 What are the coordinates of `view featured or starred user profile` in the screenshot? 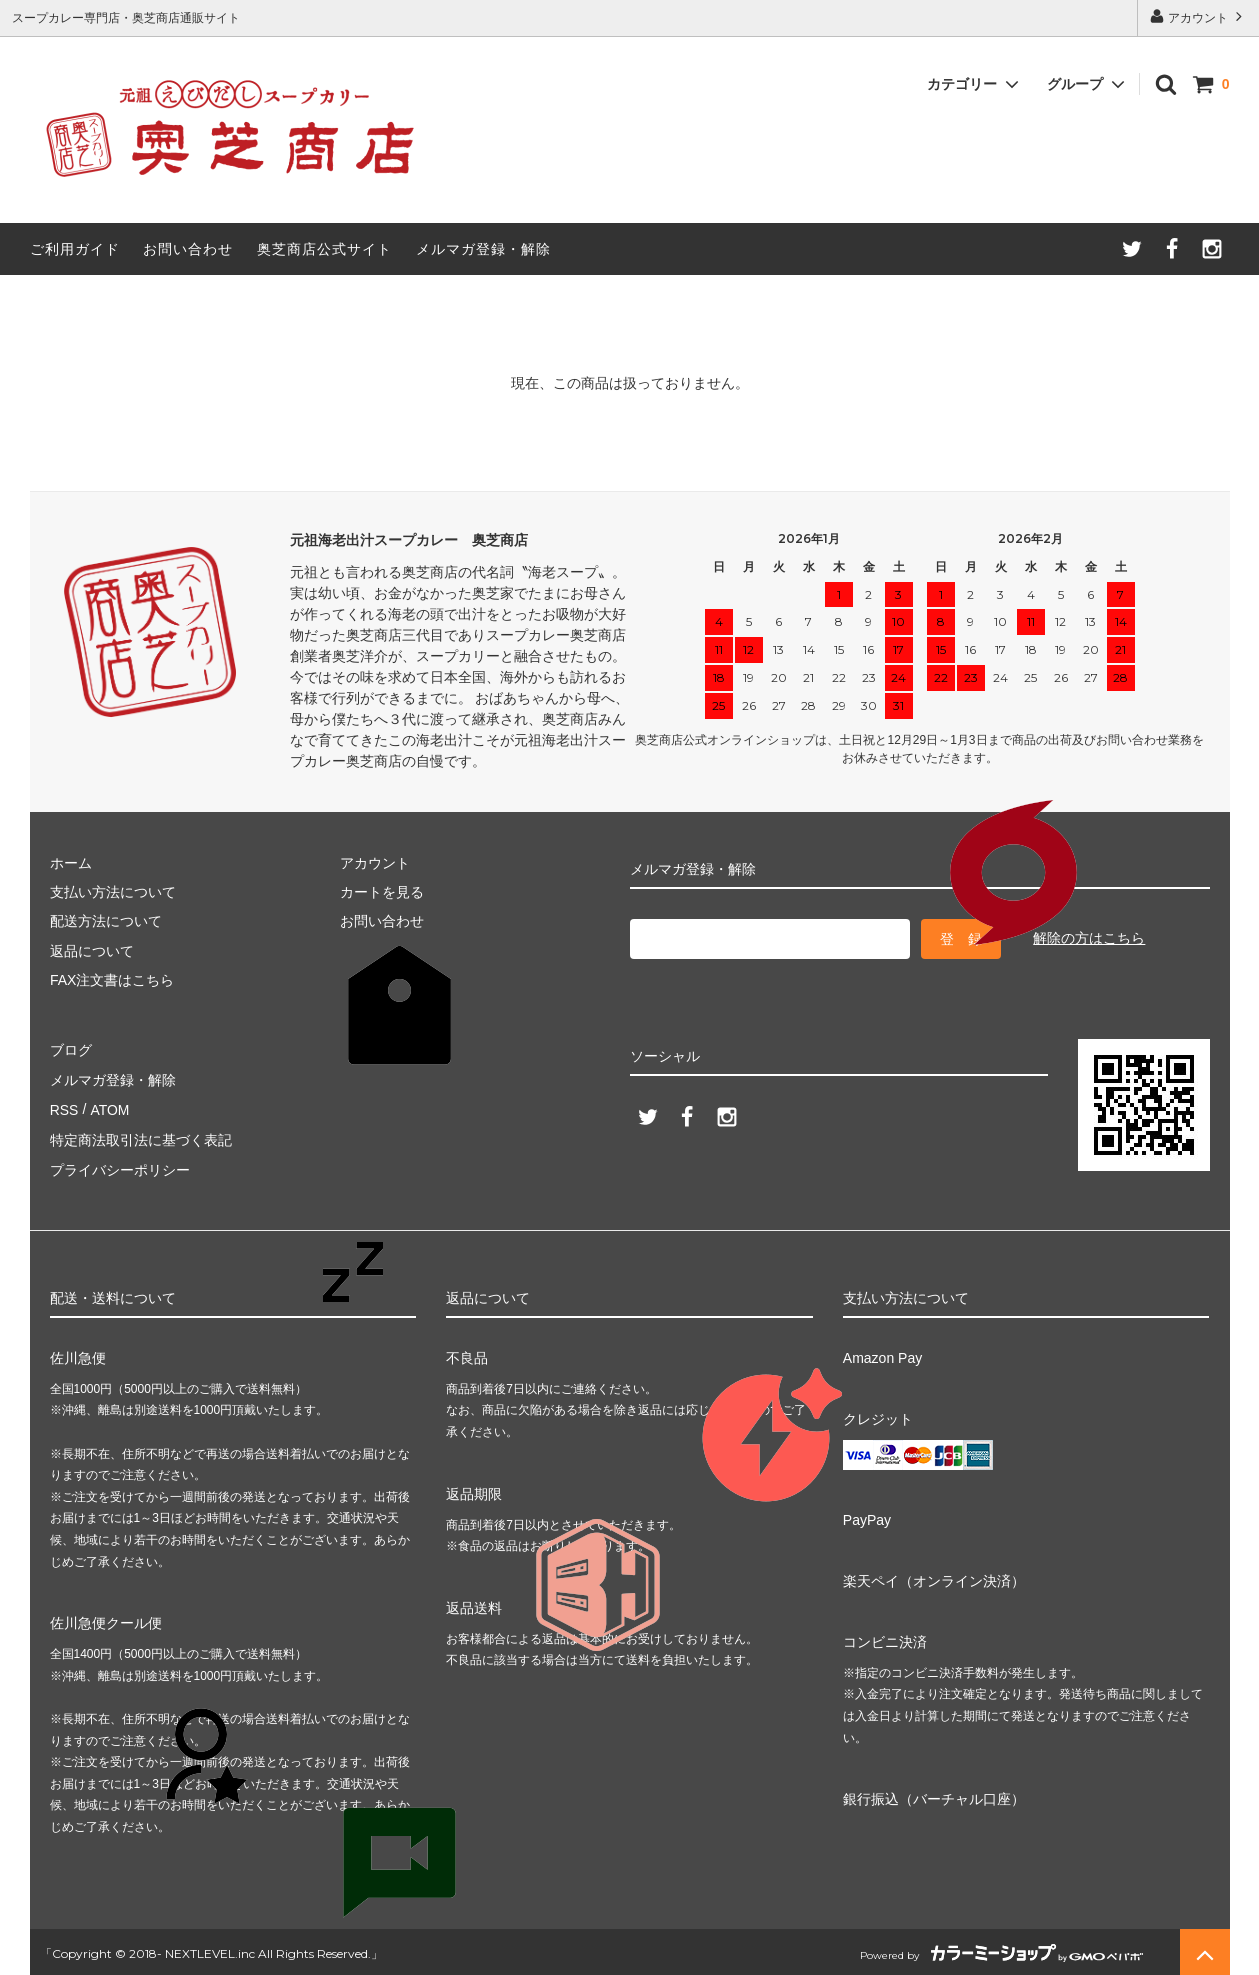 It's located at (201, 1756).